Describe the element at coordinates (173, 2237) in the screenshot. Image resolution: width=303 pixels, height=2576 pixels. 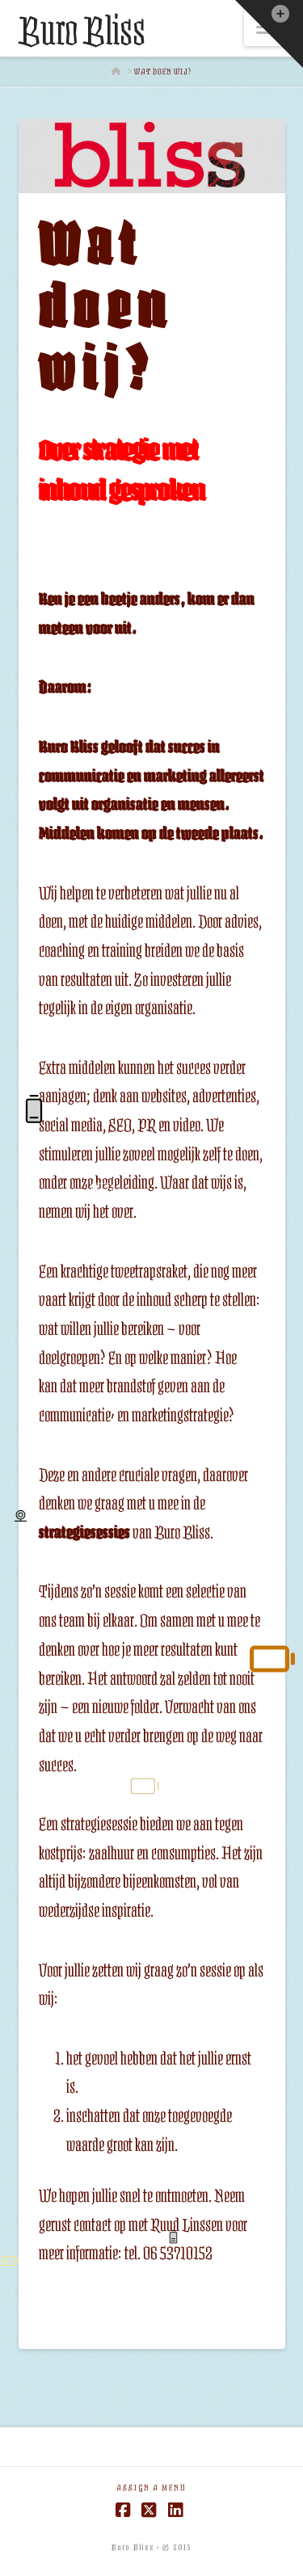
I see `indicates medium battery level` at that location.